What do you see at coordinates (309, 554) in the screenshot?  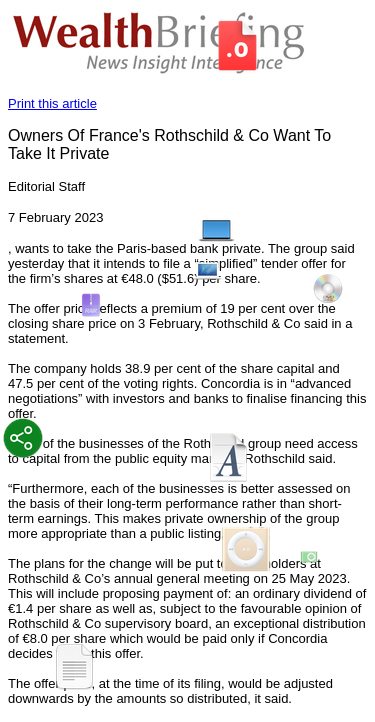 I see `iPod shuffle device connected` at bounding box center [309, 554].